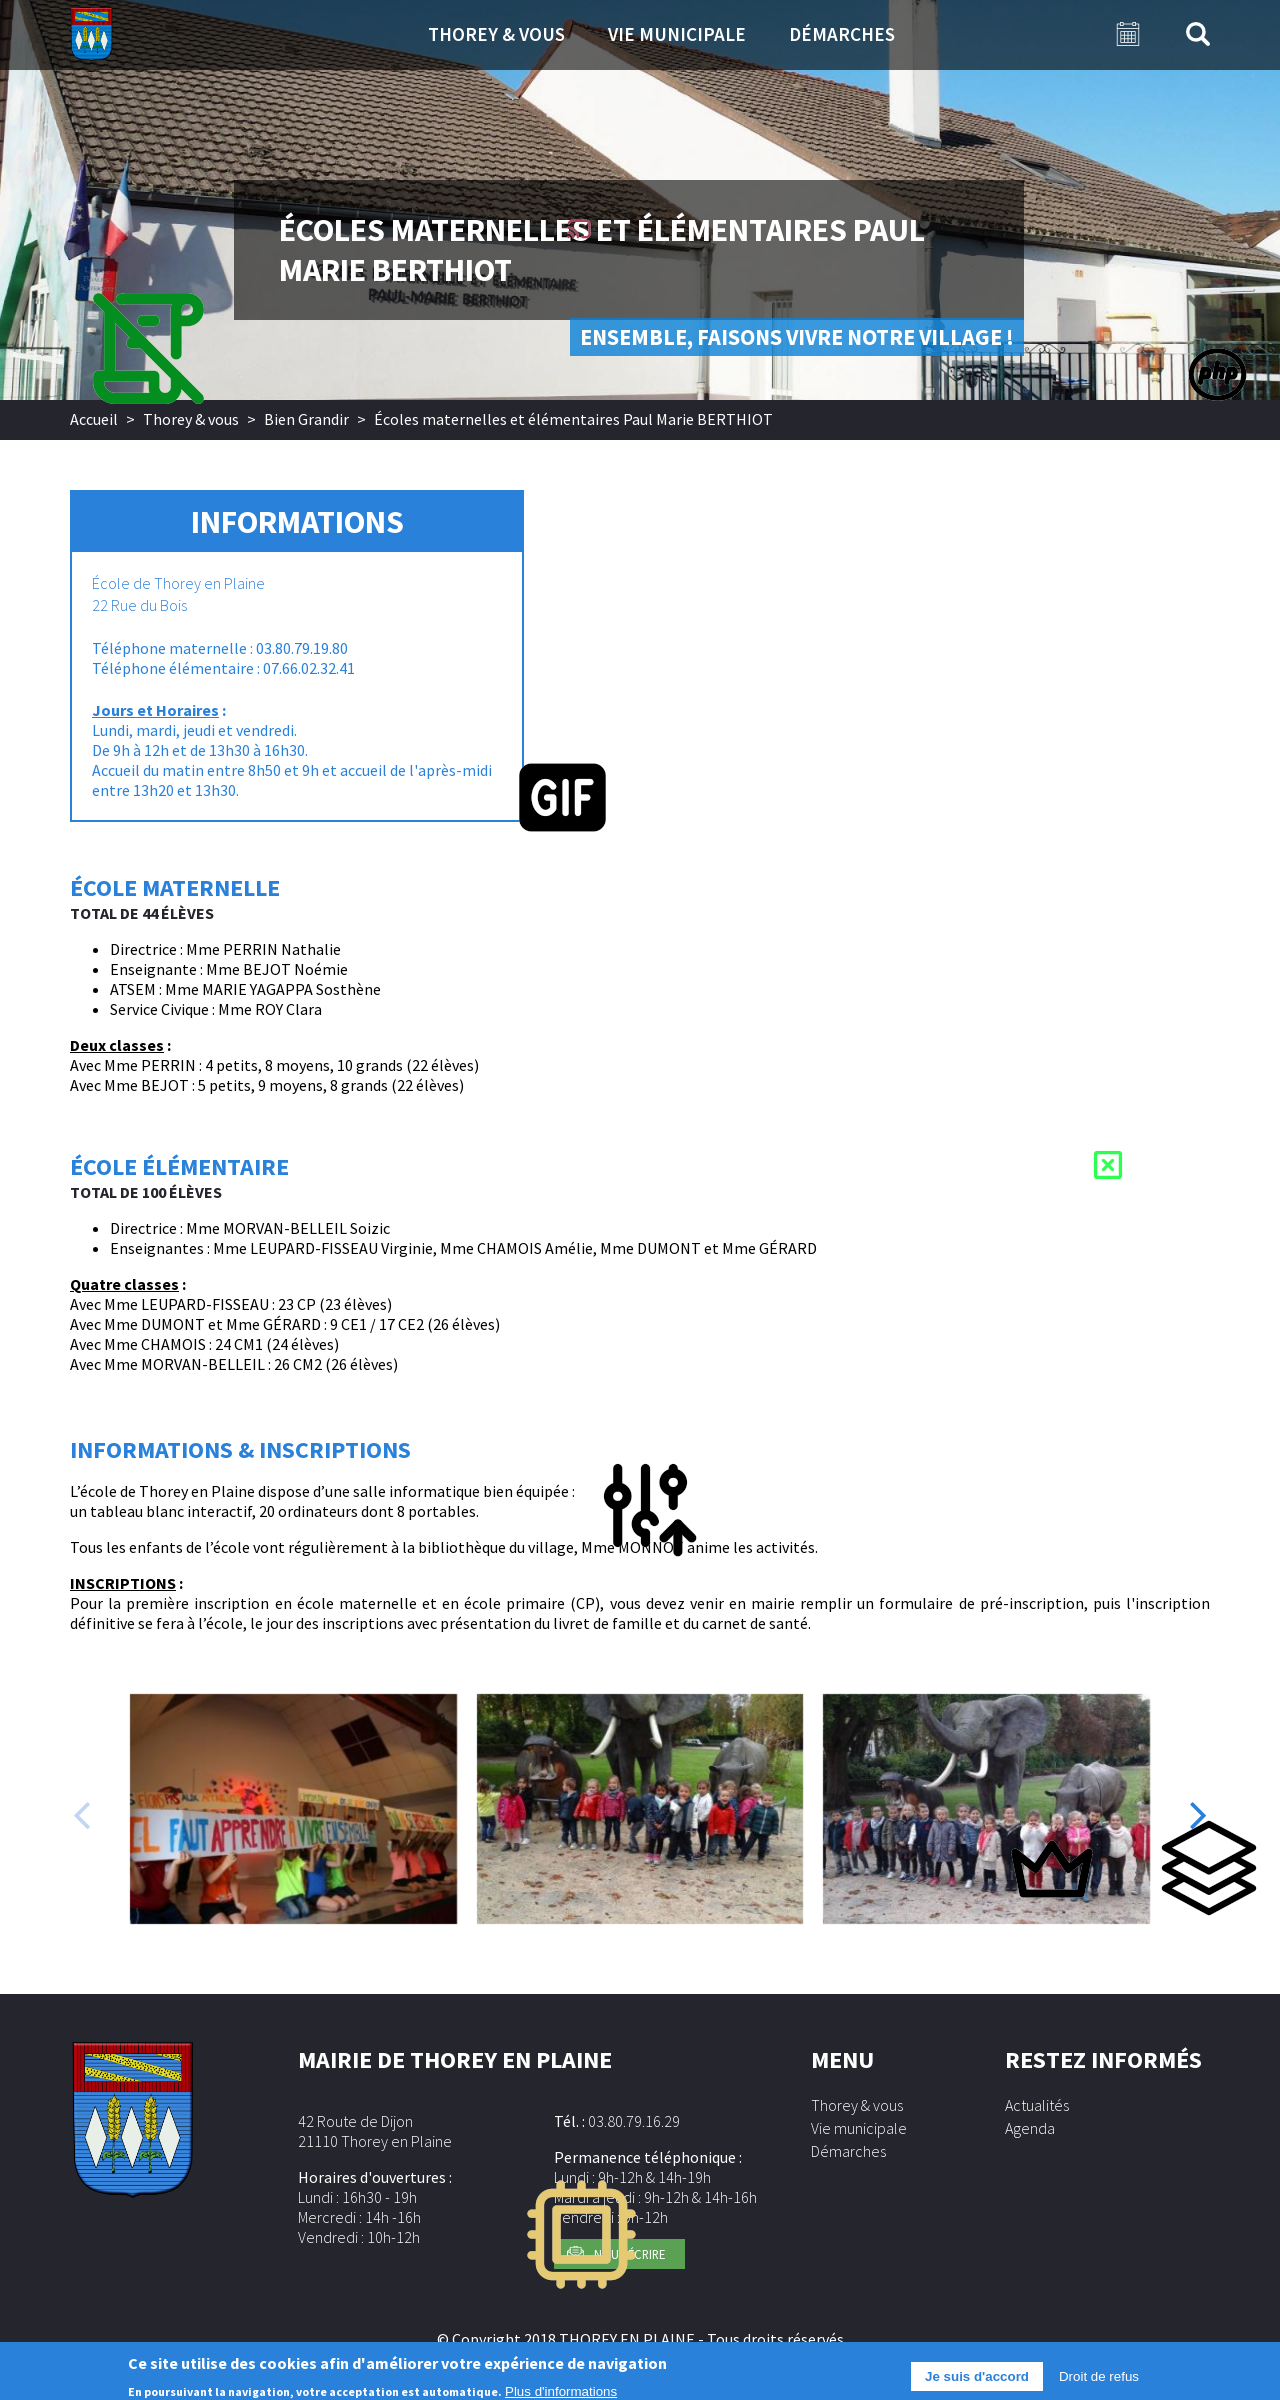 This screenshot has height=2400, width=1280. Describe the element at coordinates (562, 797) in the screenshot. I see `insert a GIF into your message` at that location.